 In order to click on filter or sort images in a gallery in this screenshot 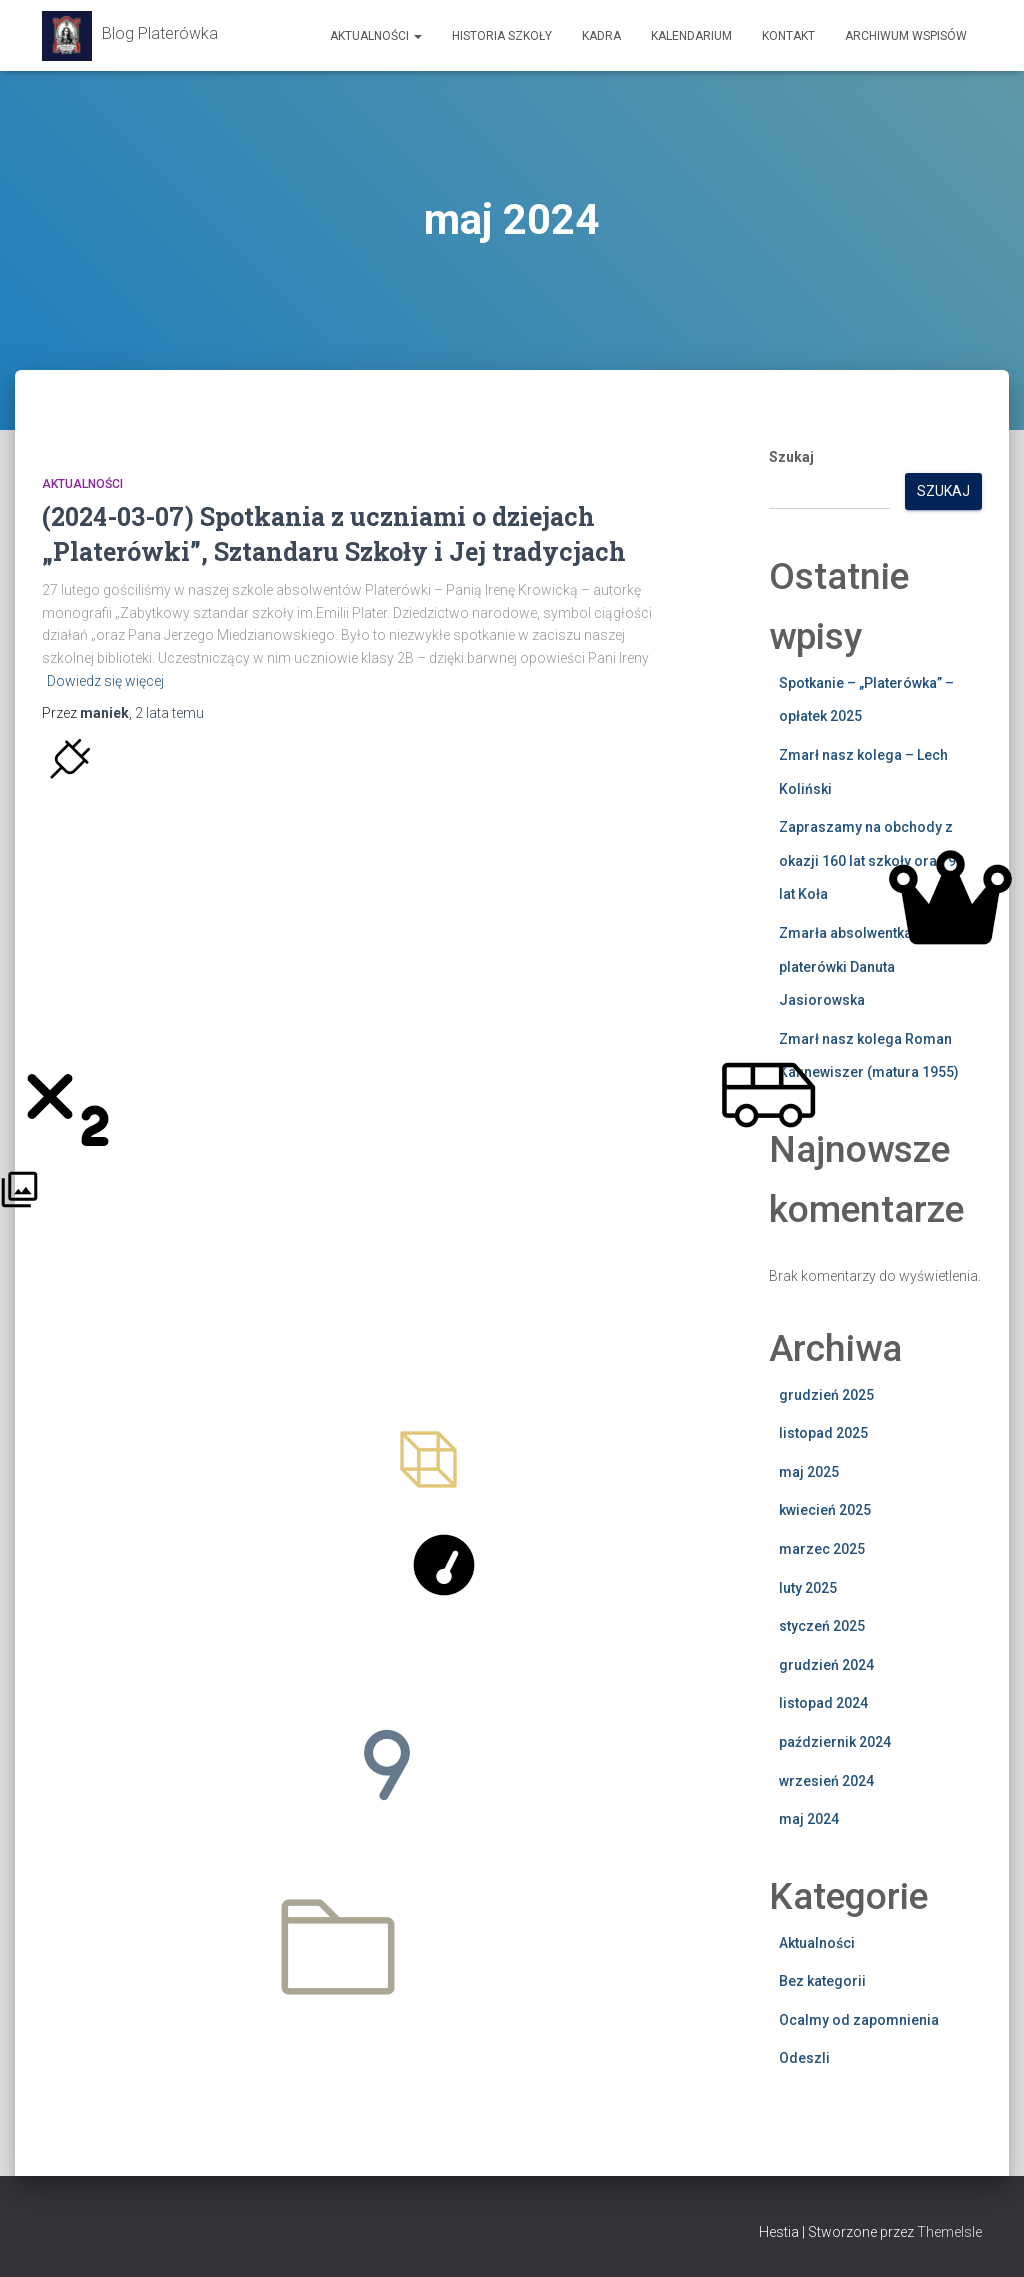, I will do `click(19, 1189)`.